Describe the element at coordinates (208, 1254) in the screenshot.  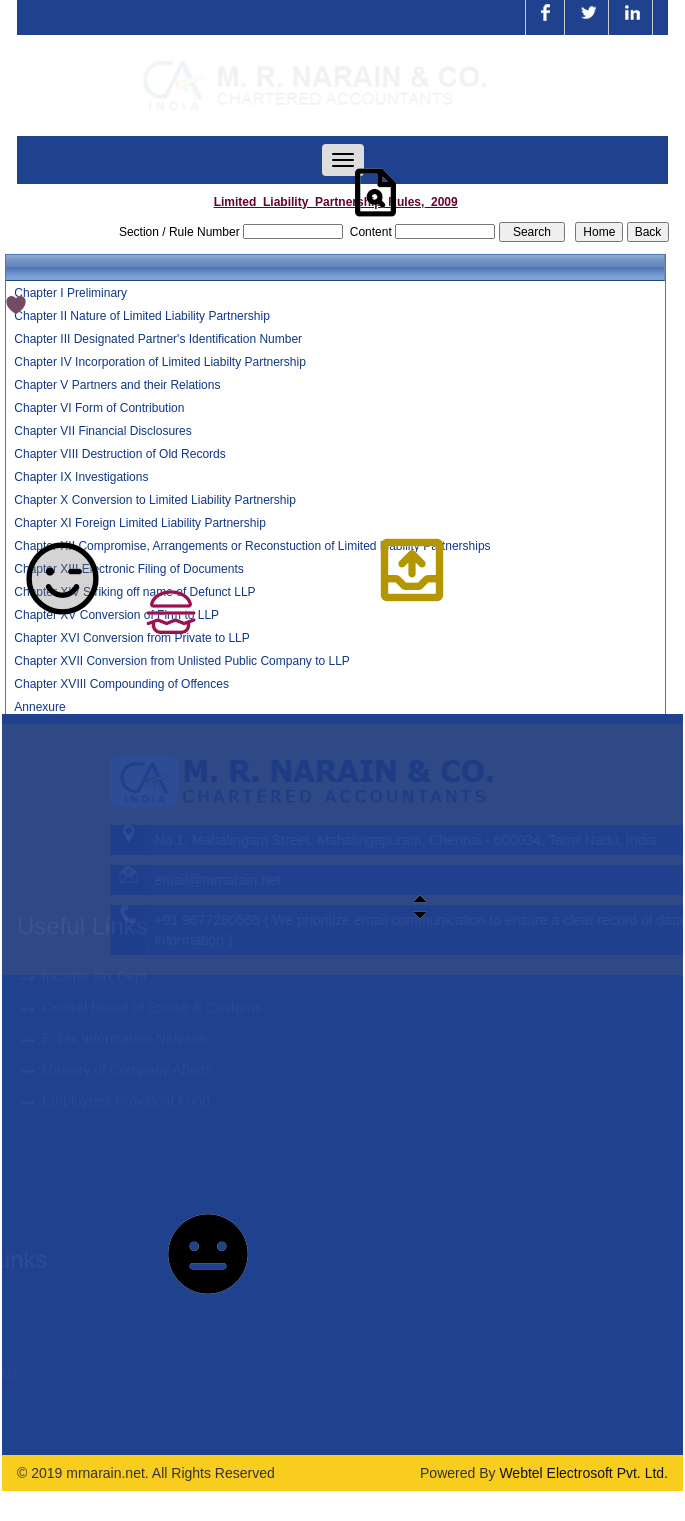
I see `rate experience as neutral or average` at that location.